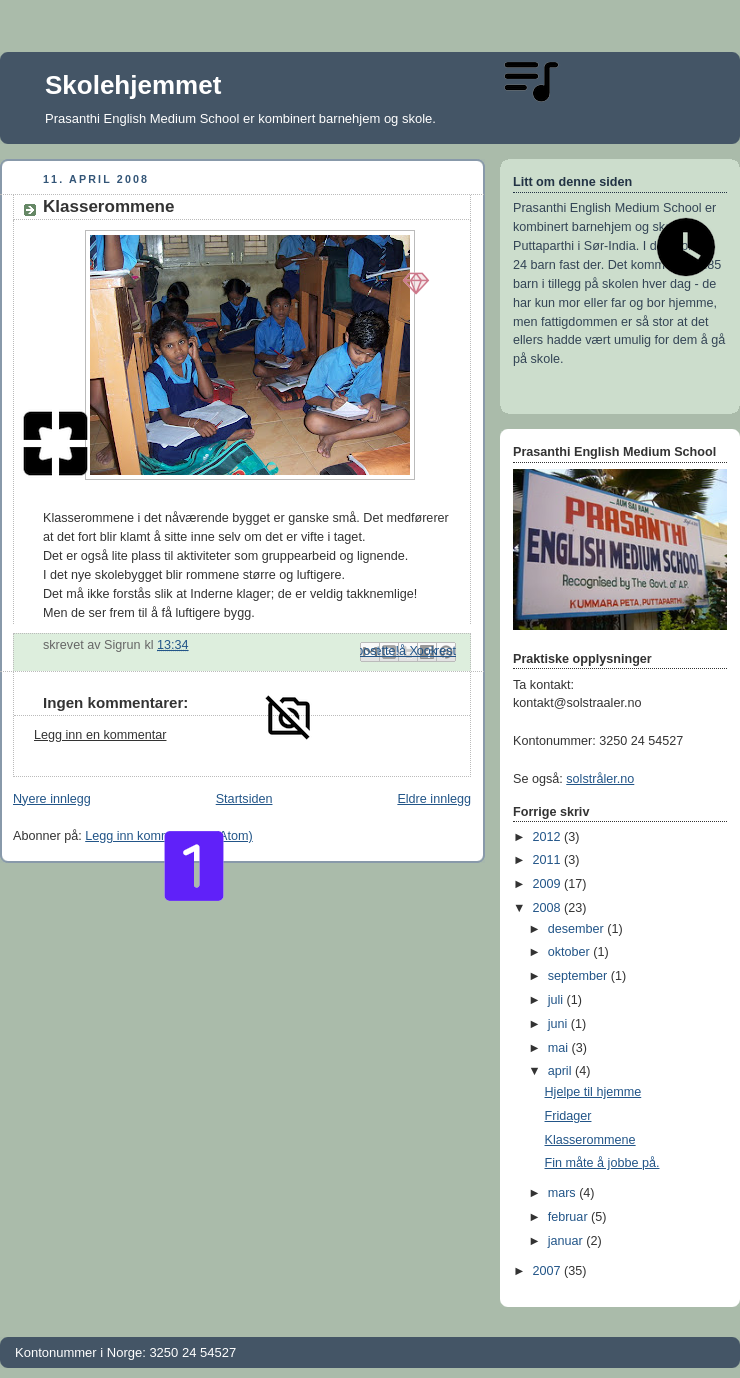  What do you see at coordinates (194, 866) in the screenshot?
I see `indicates first place or top ranking` at bounding box center [194, 866].